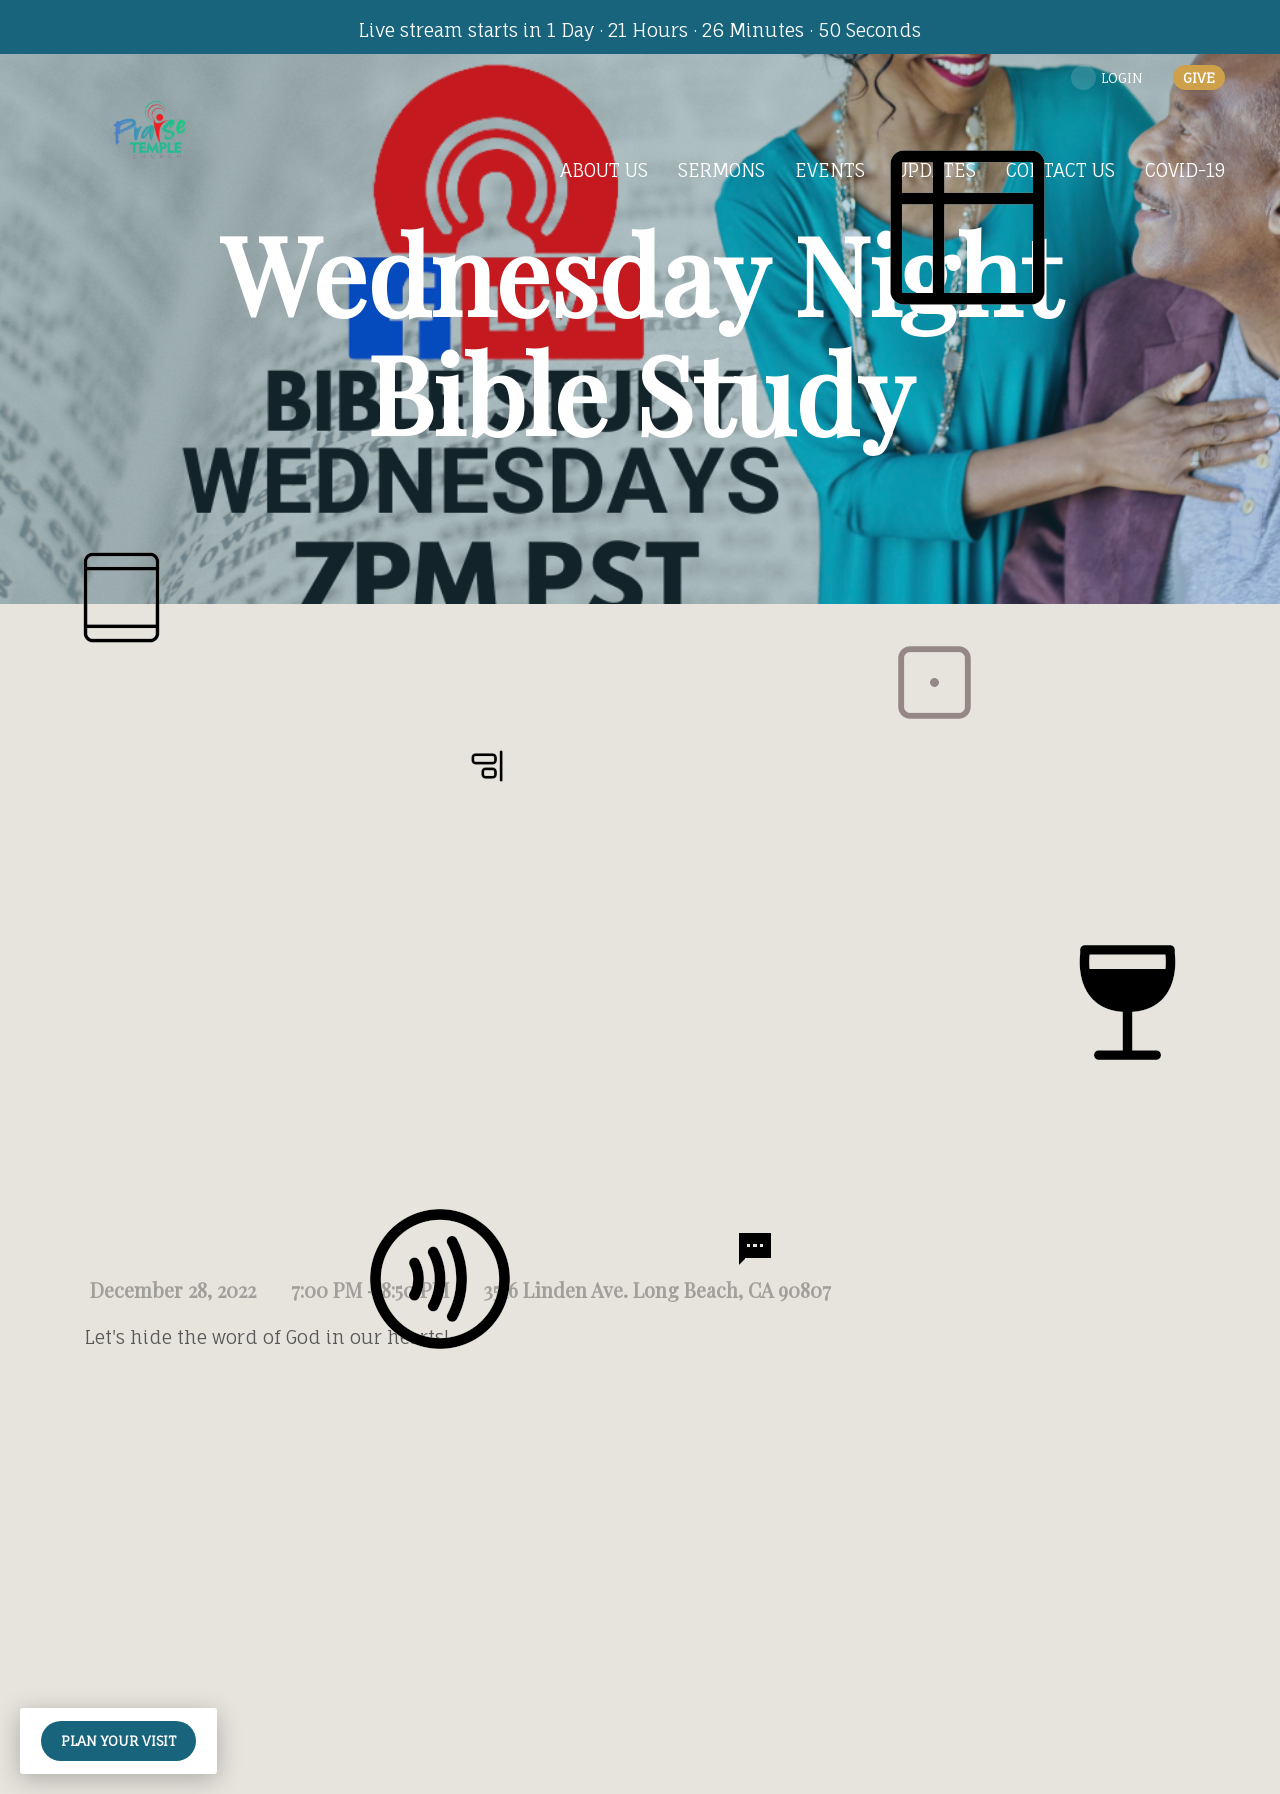 This screenshot has width=1280, height=1794. Describe the element at coordinates (1127, 1002) in the screenshot. I see `browse wine selection or menu` at that location.